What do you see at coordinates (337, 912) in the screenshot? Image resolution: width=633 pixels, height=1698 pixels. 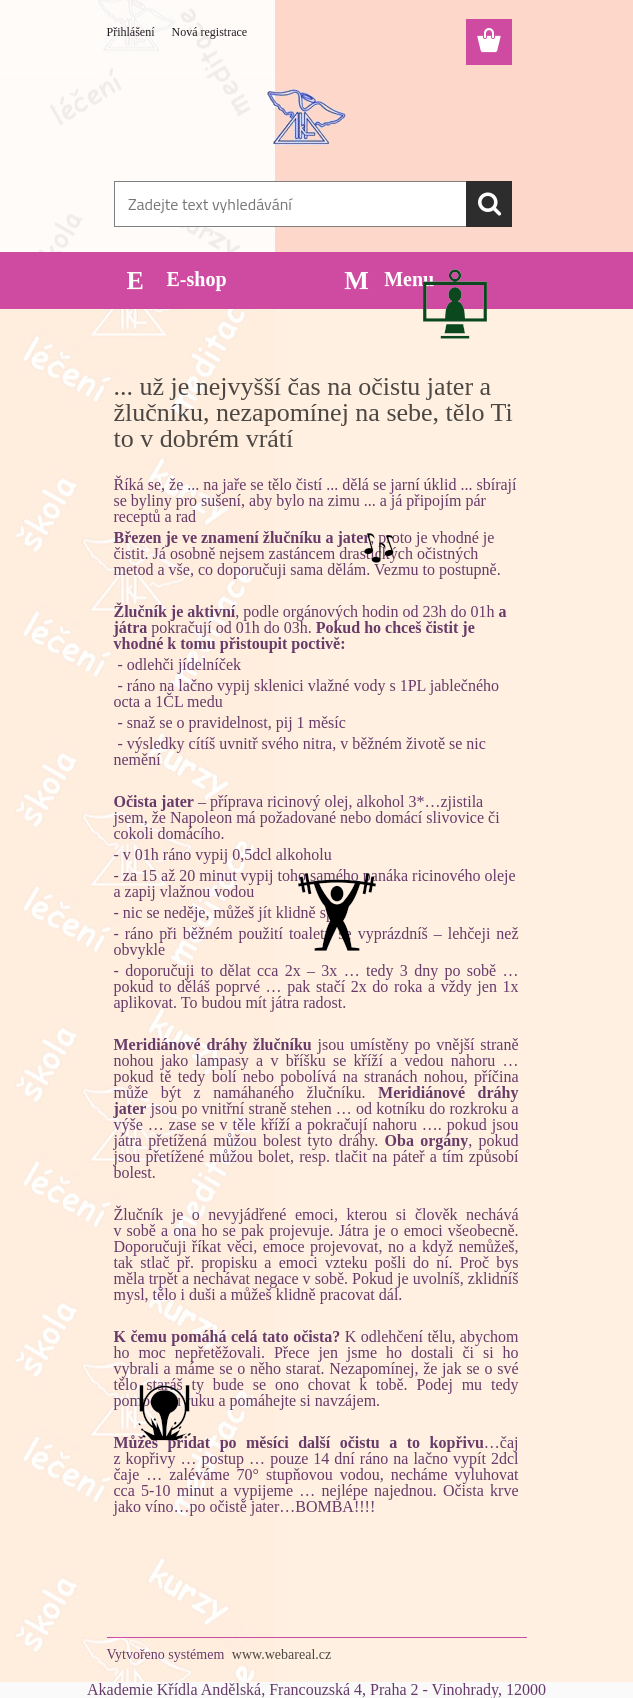 I see `access workout or exercise tracking` at bounding box center [337, 912].